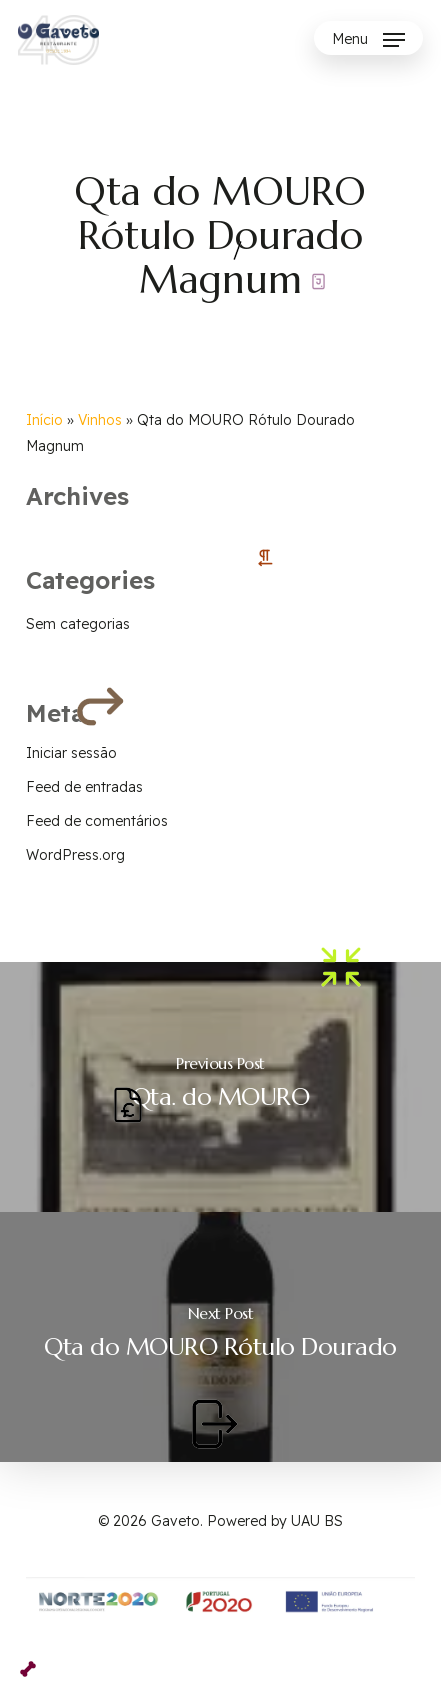  Describe the element at coordinates (28, 1669) in the screenshot. I see `access pet-related features or settings` at that location.